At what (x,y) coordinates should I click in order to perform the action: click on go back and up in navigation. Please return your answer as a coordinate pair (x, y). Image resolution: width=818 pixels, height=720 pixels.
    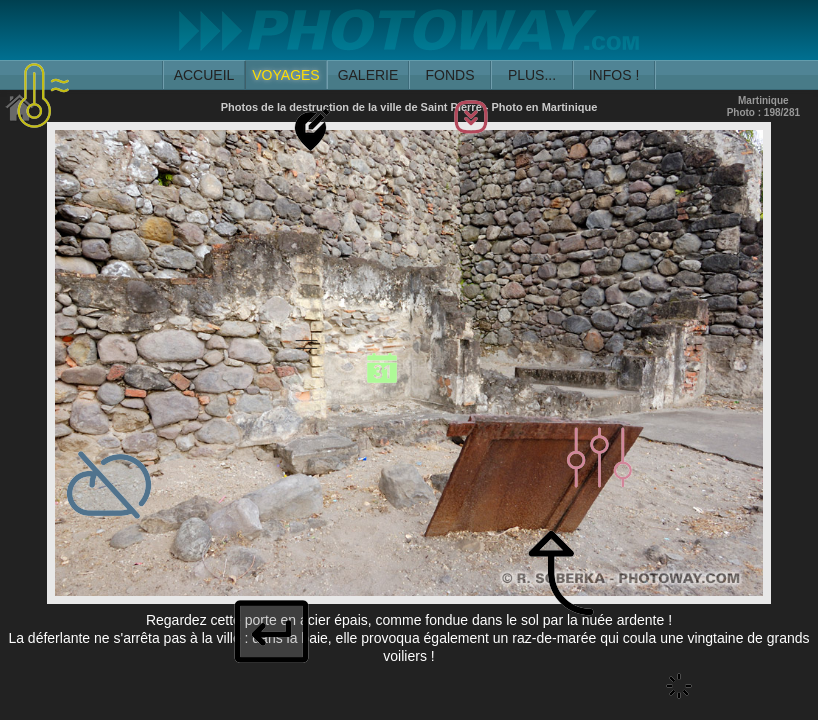
    Looking at the image, I should click on (561, 573).